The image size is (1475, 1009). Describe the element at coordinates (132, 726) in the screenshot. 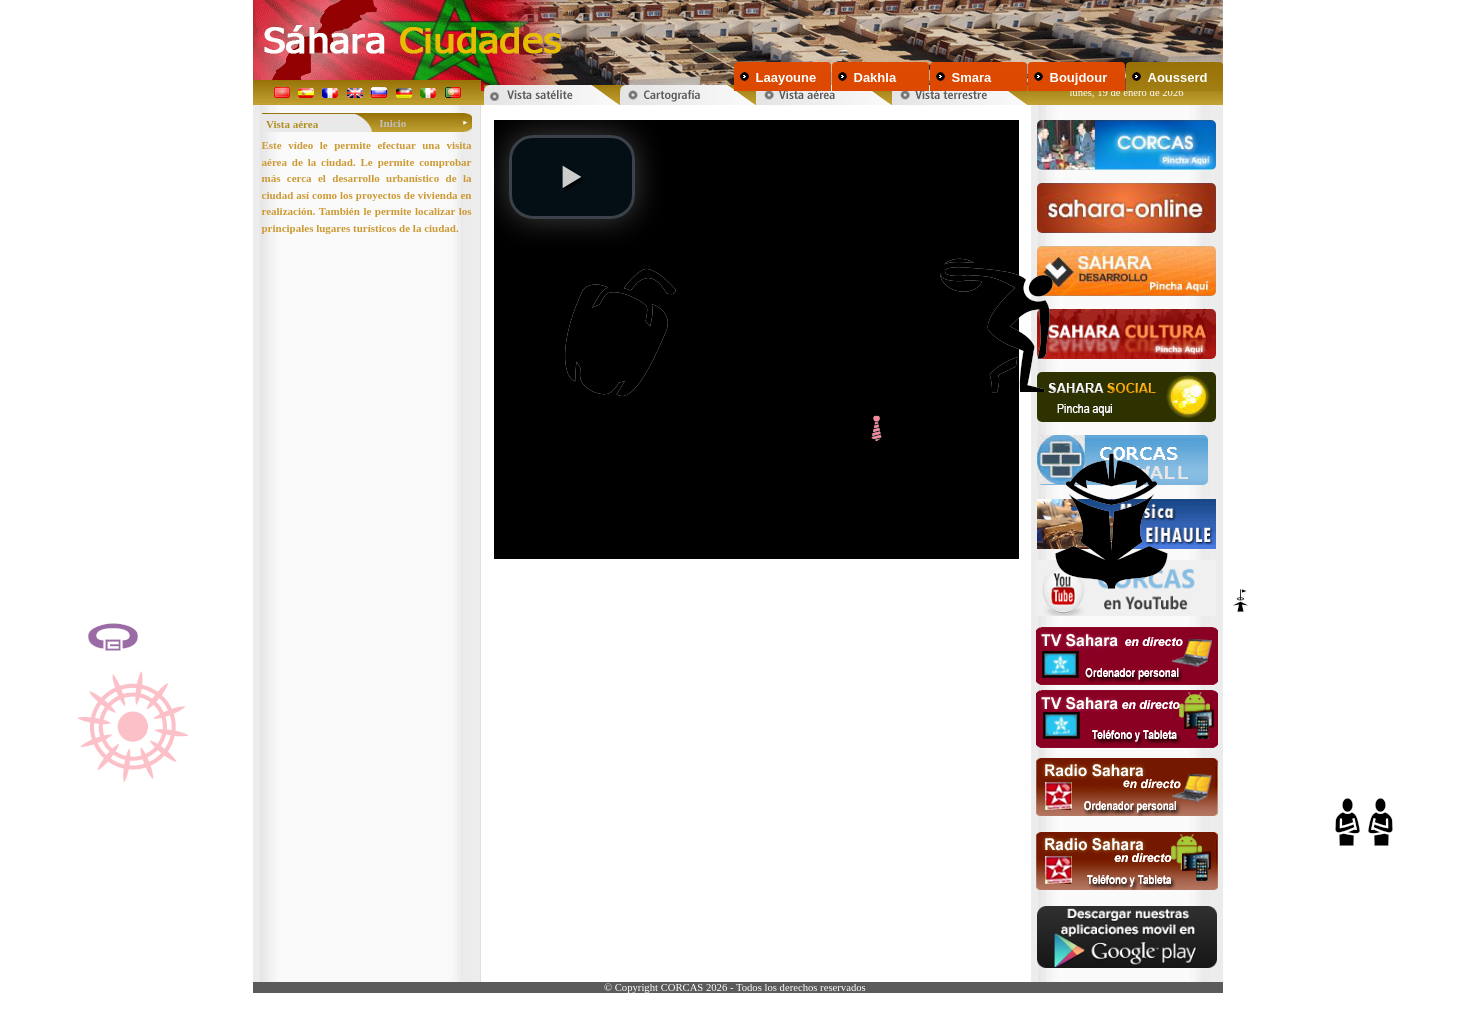

I see `sun or light-based ability icon in a game interface` at that location.